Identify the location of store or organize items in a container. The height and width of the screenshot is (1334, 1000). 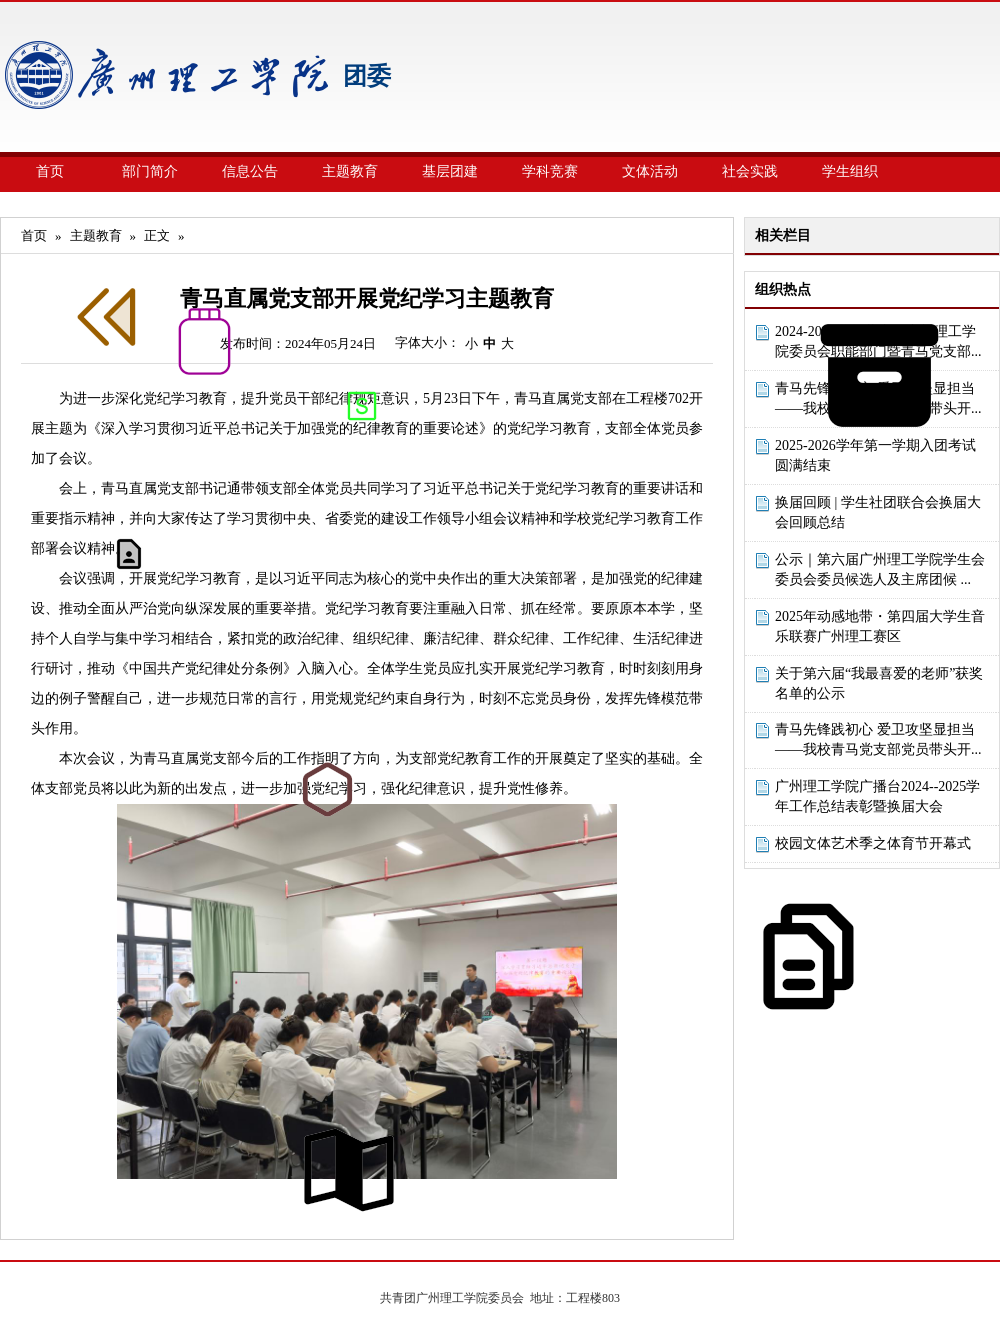
(204, 341).